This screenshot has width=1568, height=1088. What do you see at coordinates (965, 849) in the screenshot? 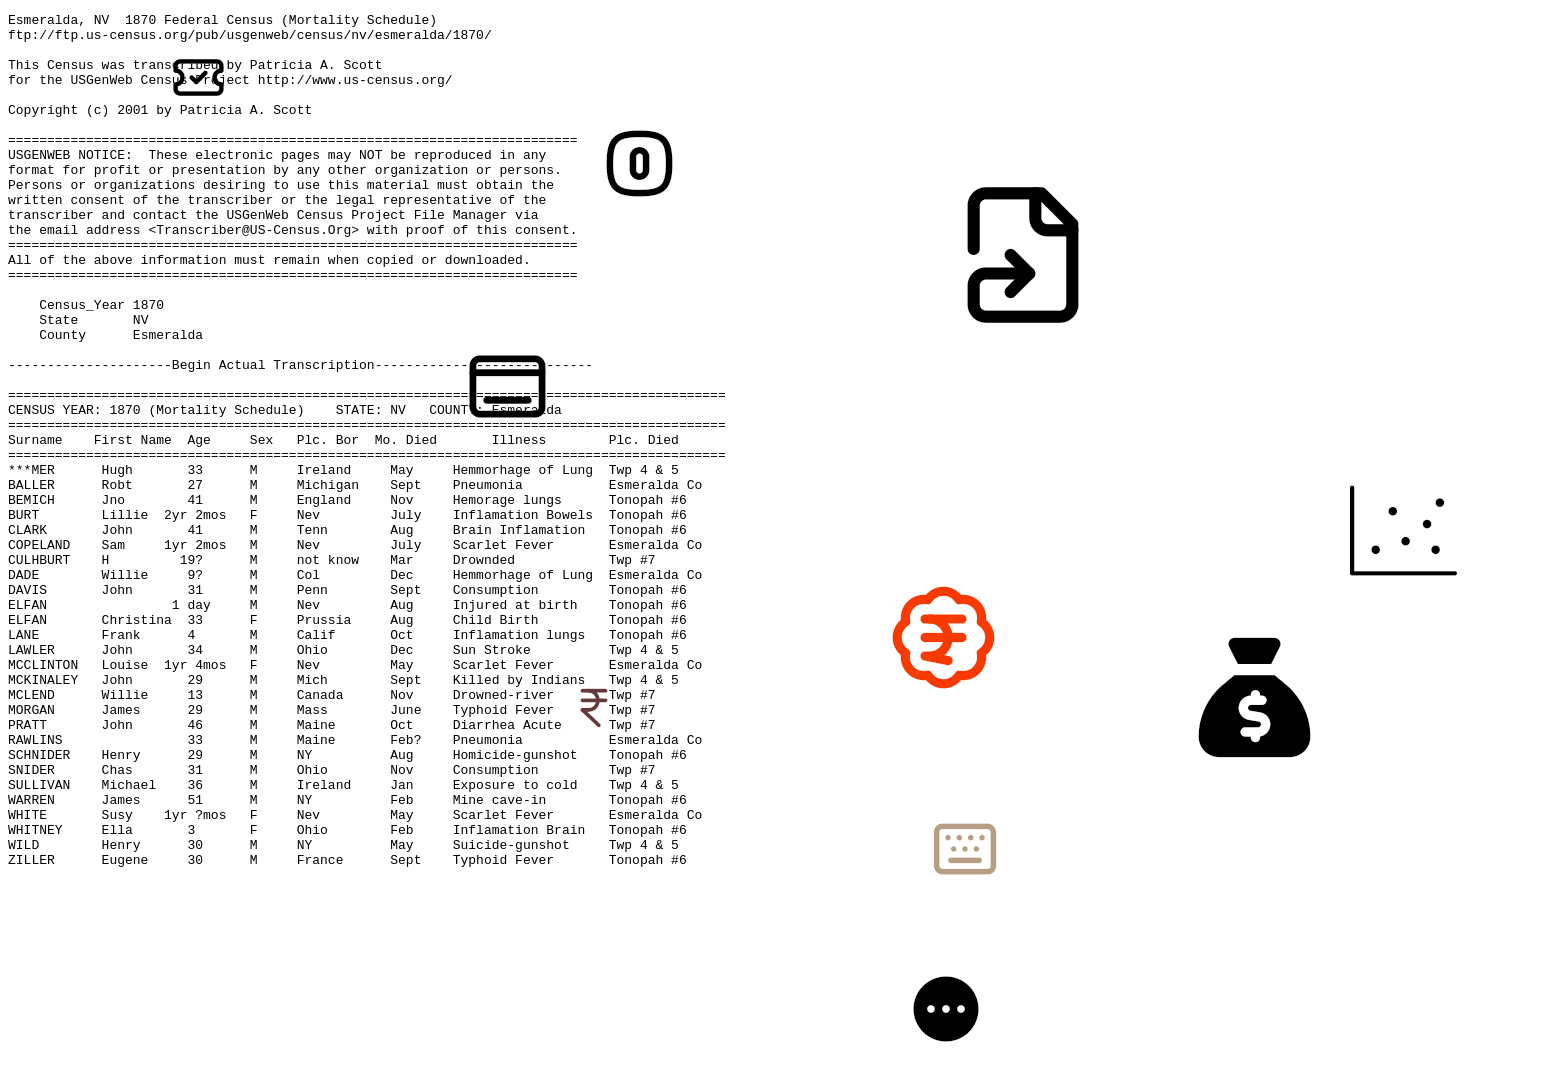
I see `open the on-screen keyboard` at bounding box center [965, 849].